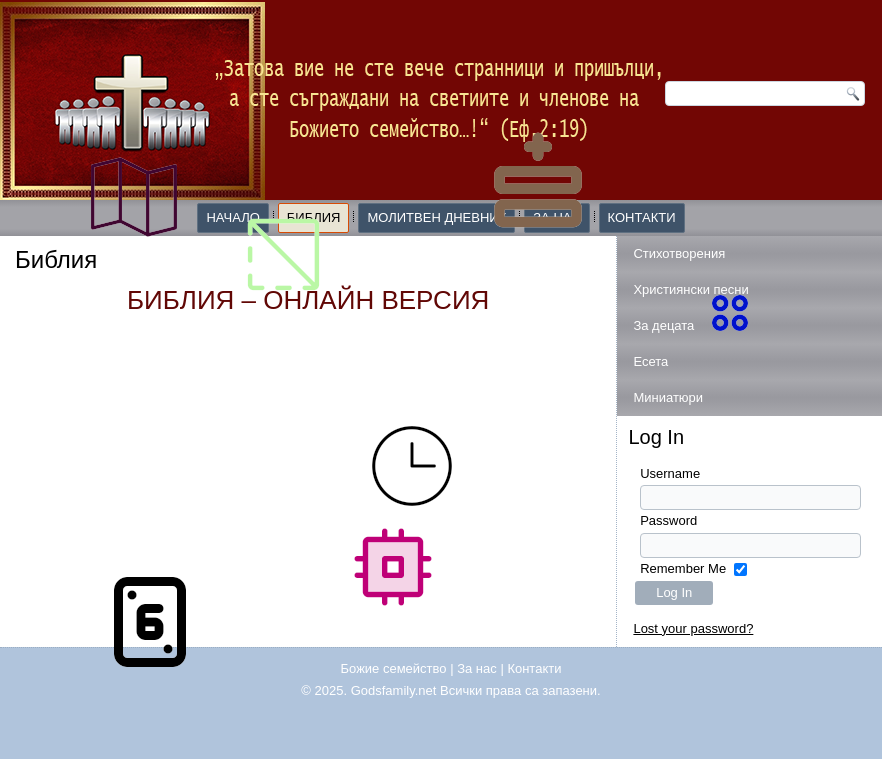 This screenshot has width=882, height=759. I want to click on add a new row above, so click(538, 187).